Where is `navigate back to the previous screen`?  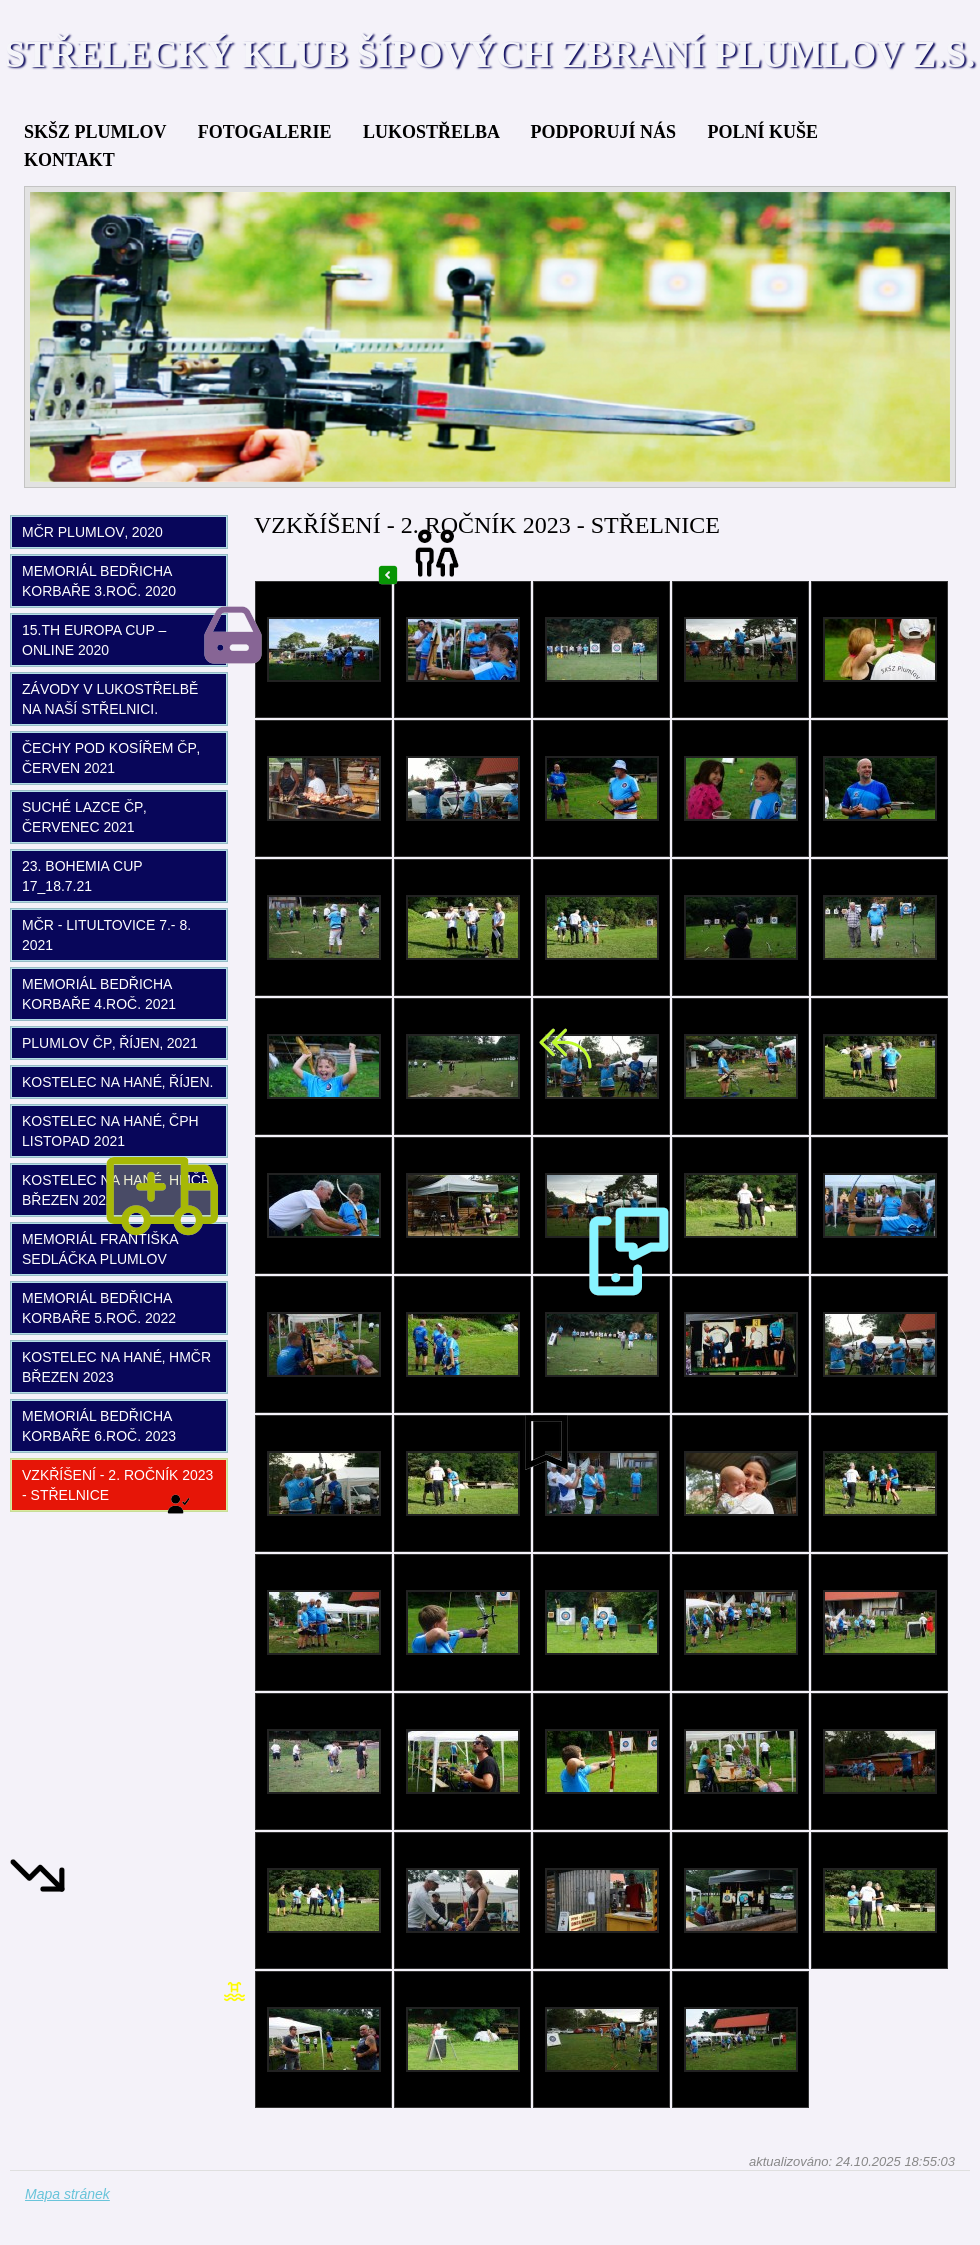
navigate back to the previous screen is located at coordinates (388, 575).